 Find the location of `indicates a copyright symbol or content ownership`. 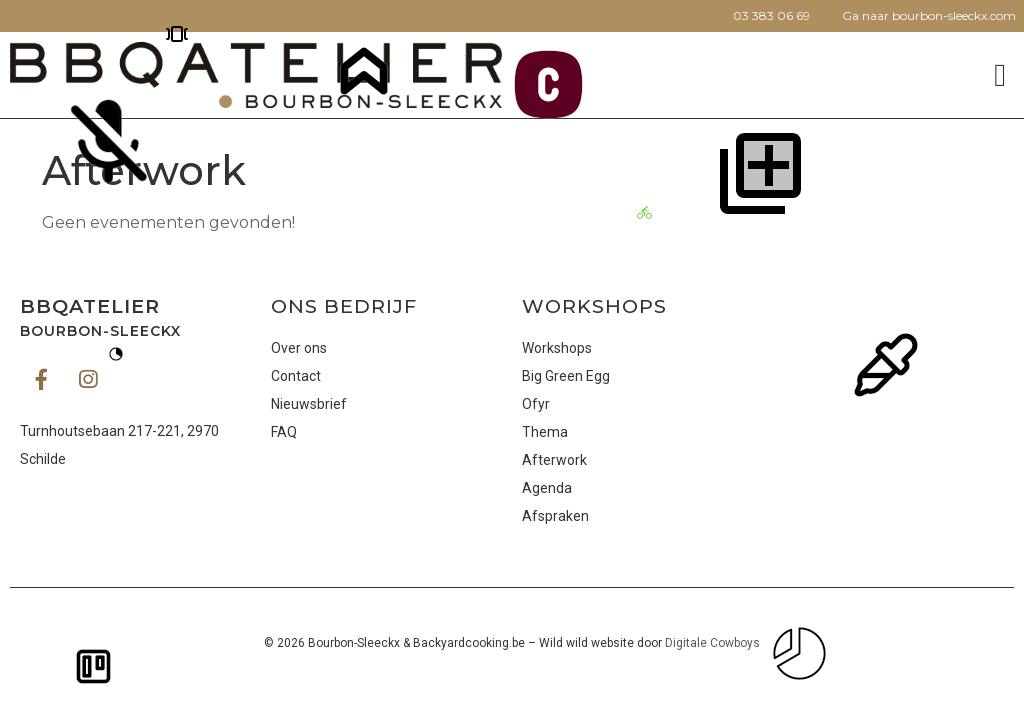

indicates a copyright symbol or content ownership is located at coordinates (548, 84).